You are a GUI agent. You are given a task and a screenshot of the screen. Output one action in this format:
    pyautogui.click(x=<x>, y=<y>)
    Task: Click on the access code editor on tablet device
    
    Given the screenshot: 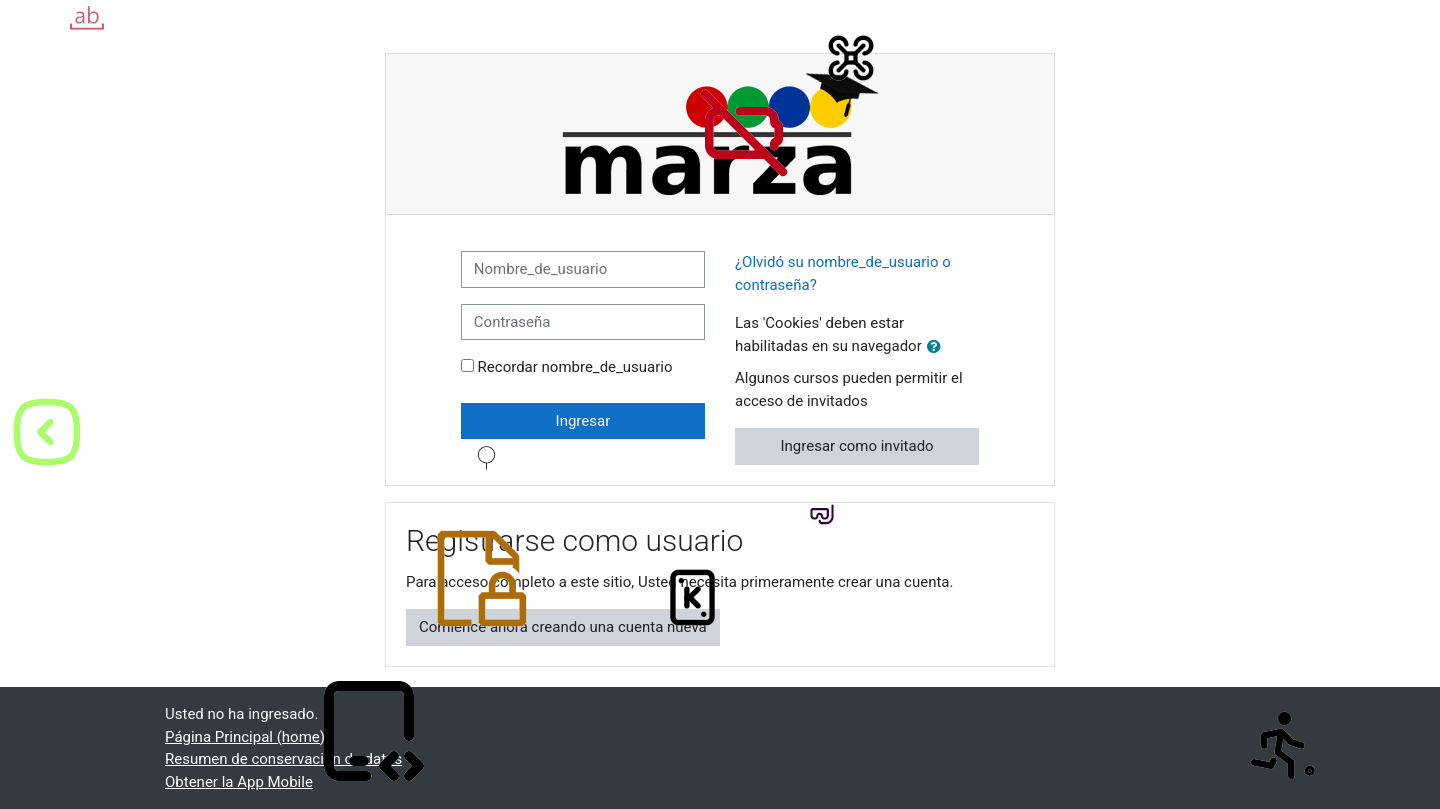 What is the action you would take?
    pyautogui.click(x=369, y=731)
    